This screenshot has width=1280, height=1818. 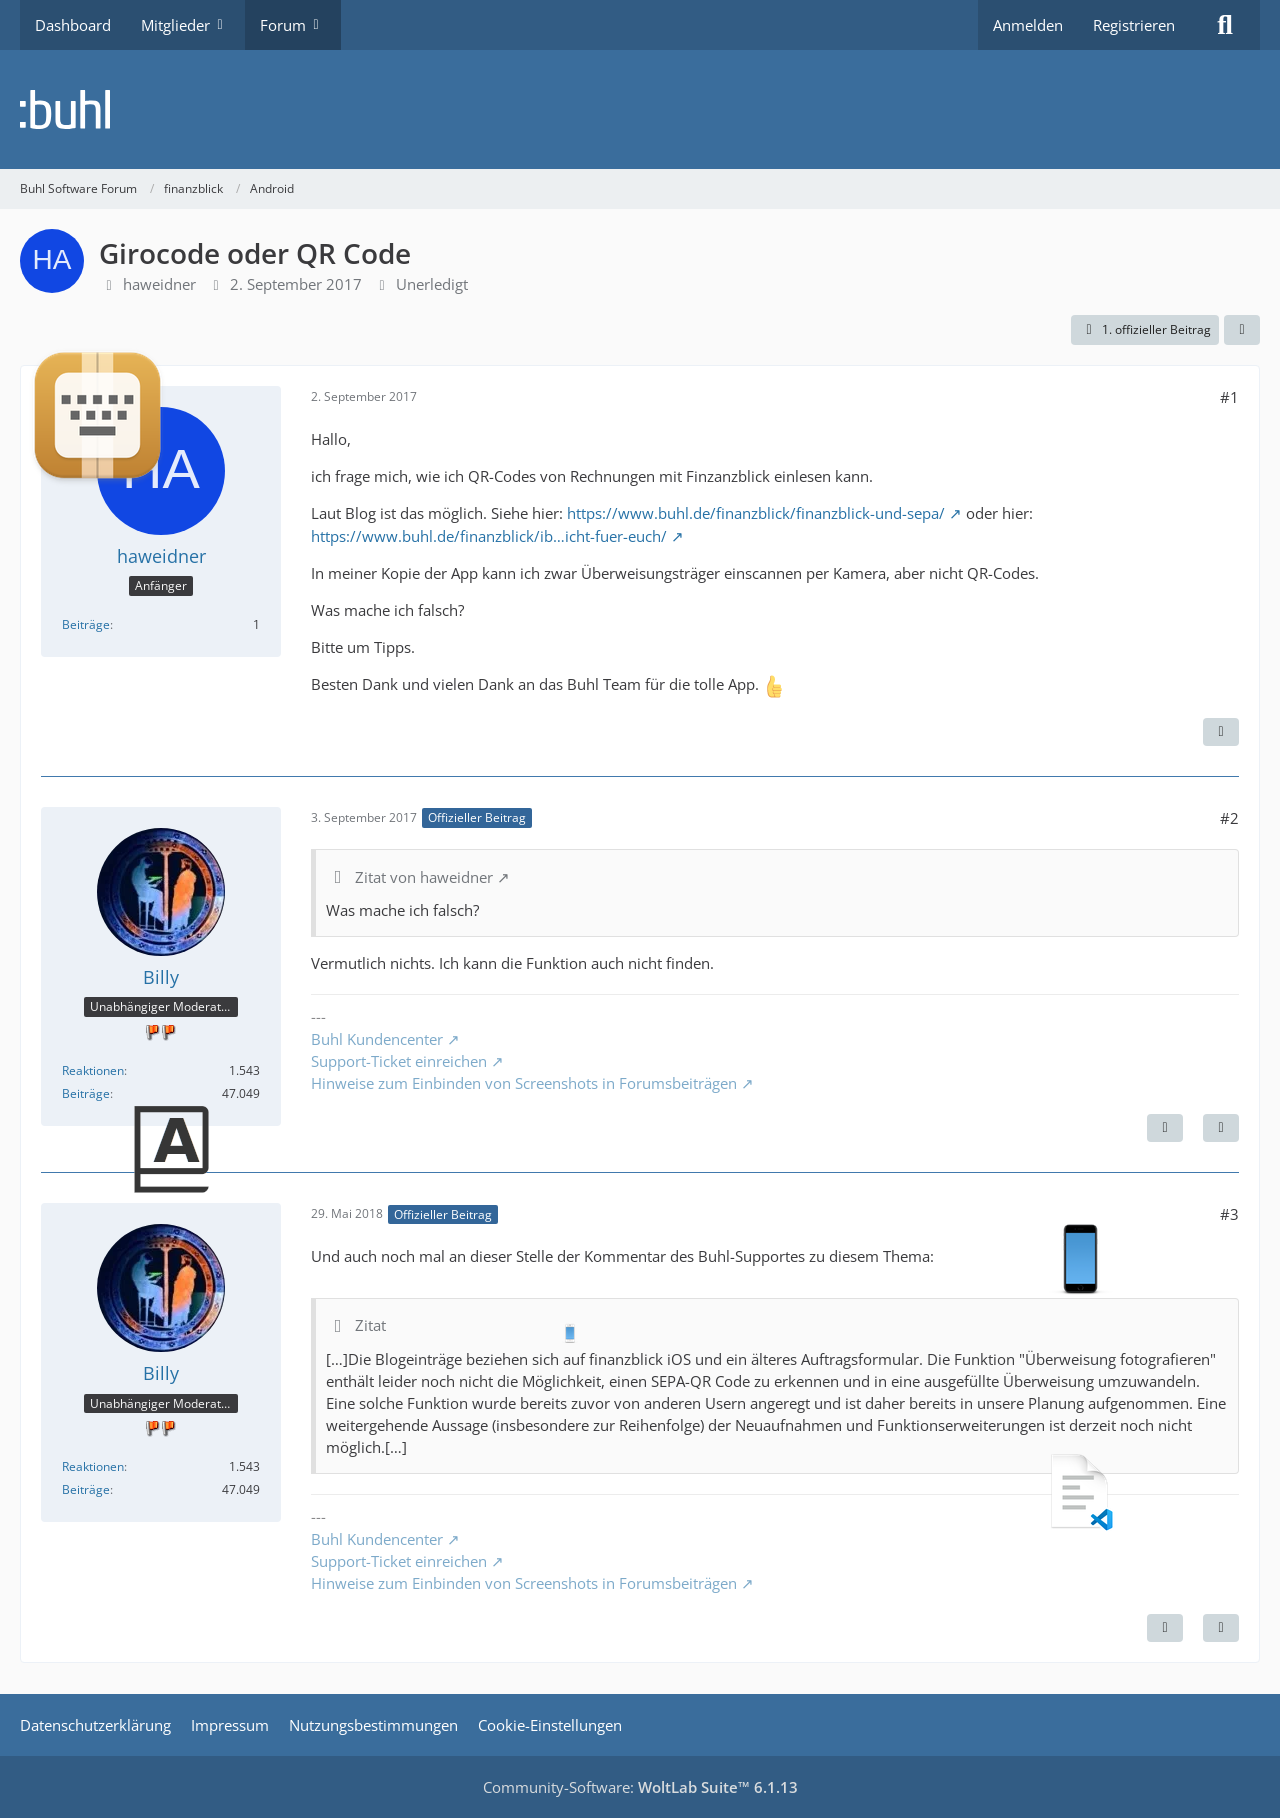 I want to click on open a file in Visual Studio Code, so click(x=1079, y=1492).